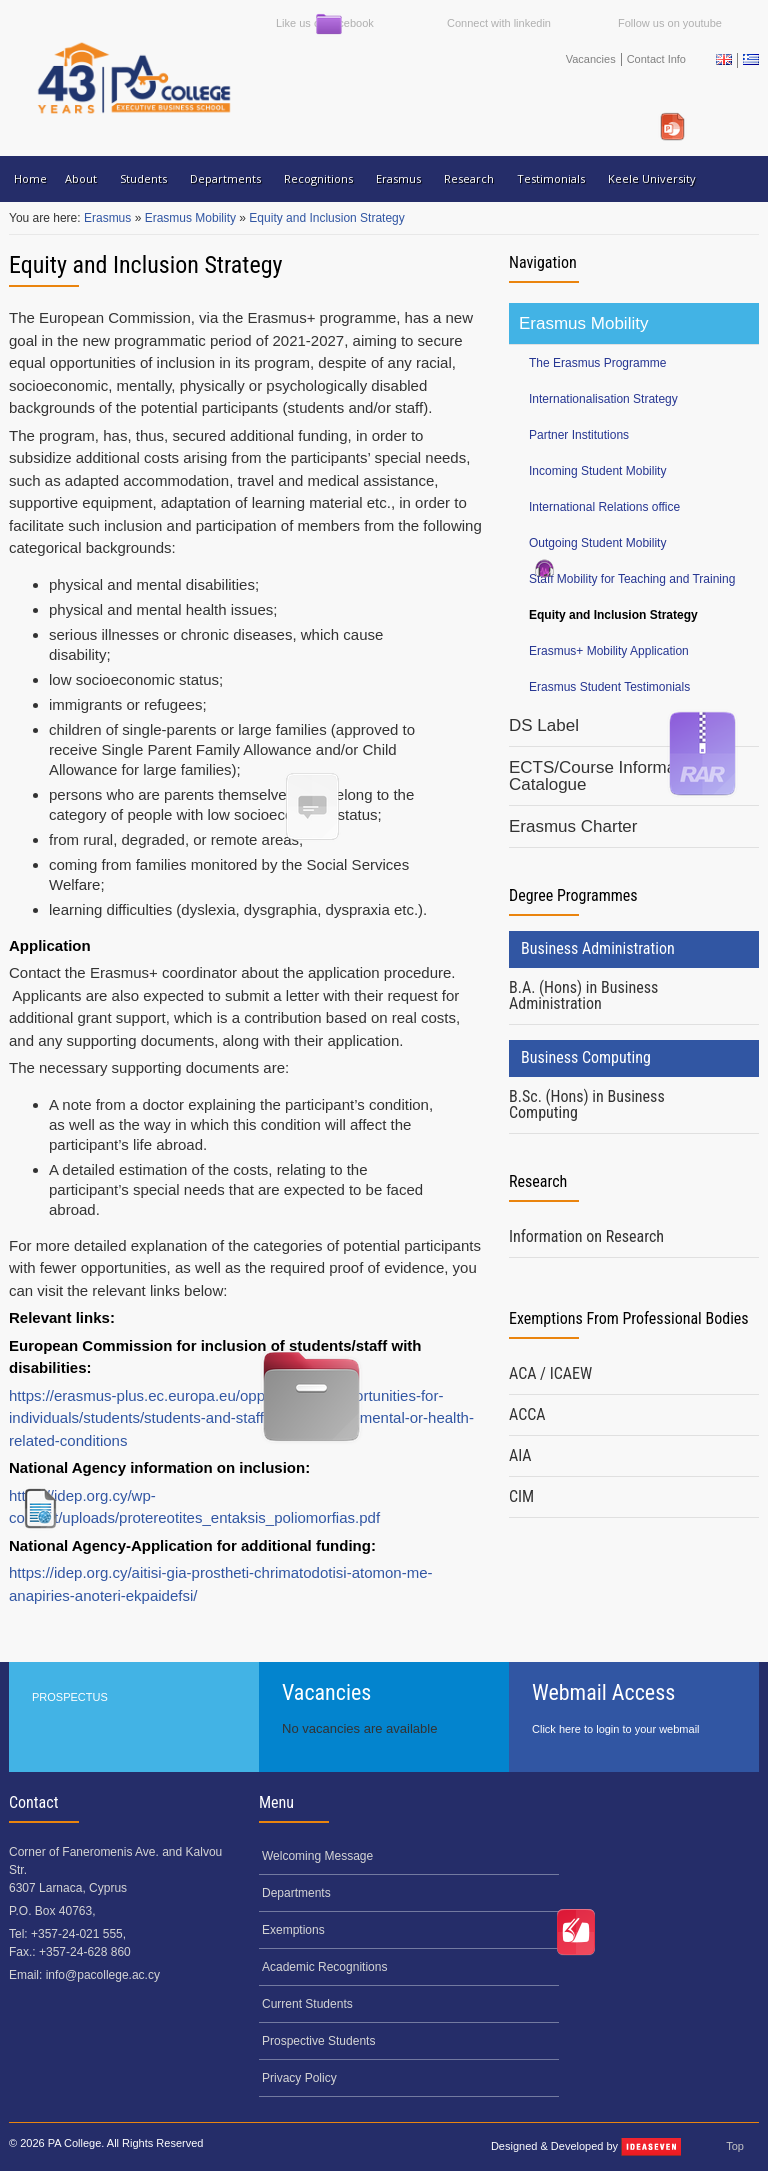 The image size is (768, 2171). I want to click on libreoffice web template document file, so click(40, 1508).